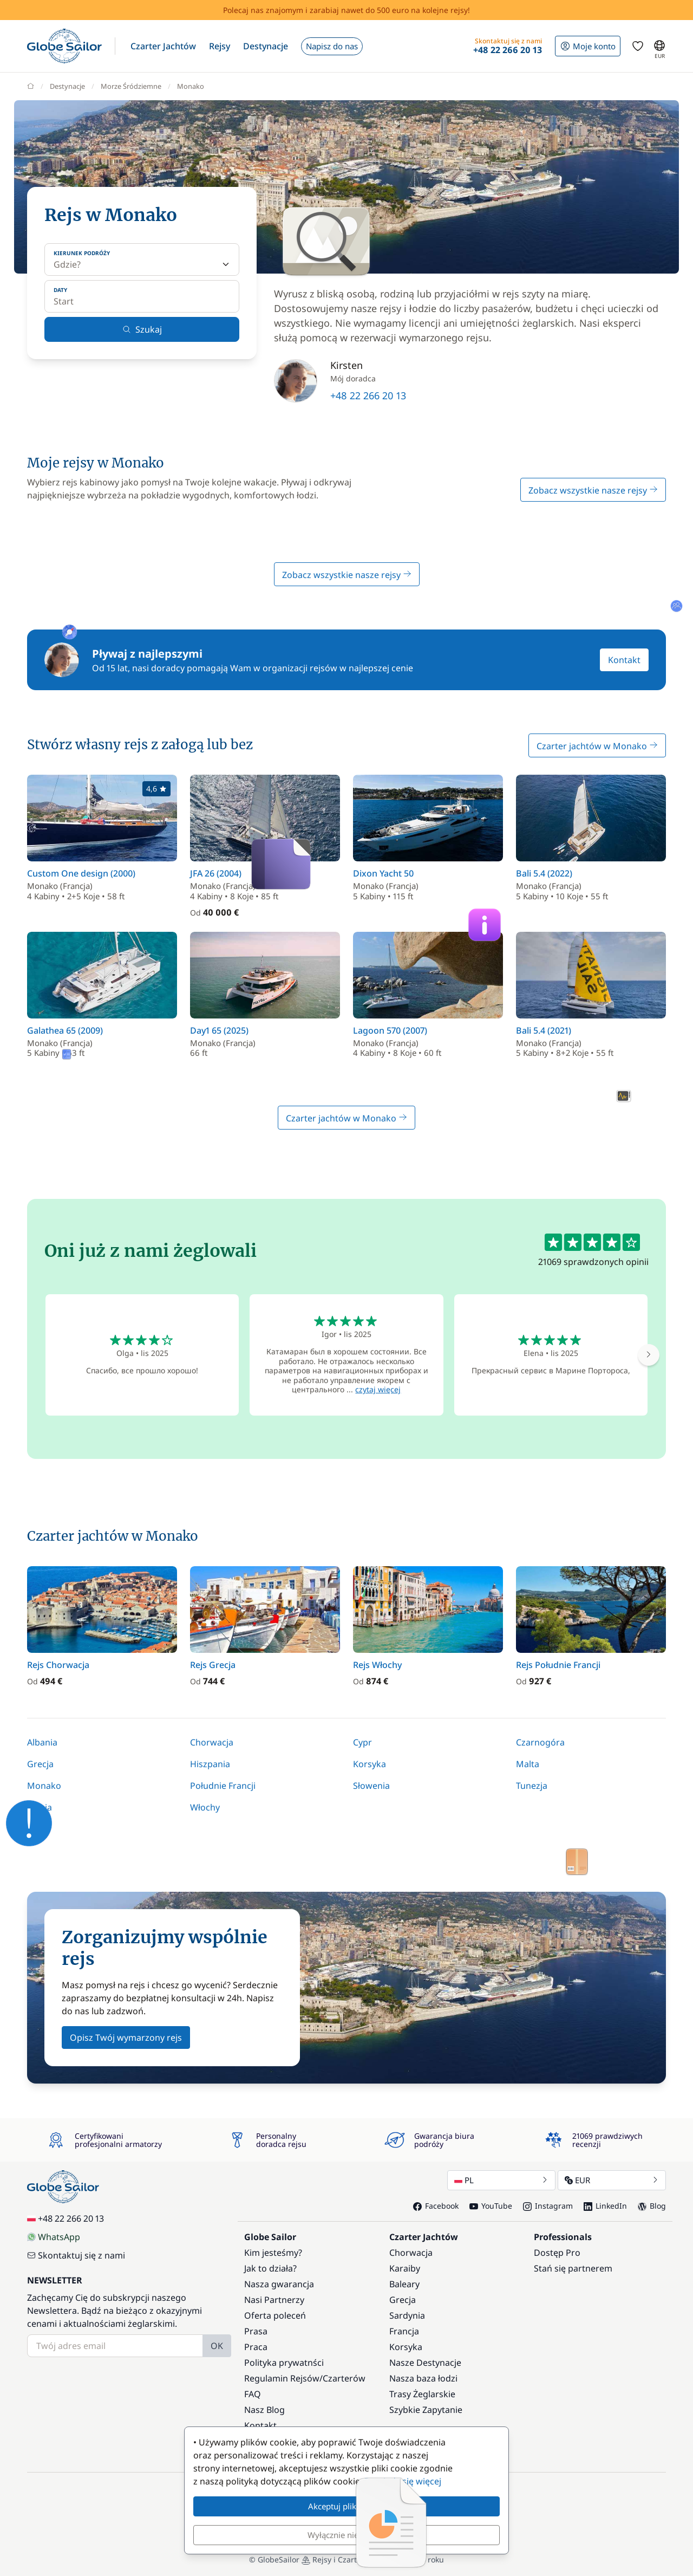 The height and width of the screenshot is (2576, 693). I want to click on open system monitor application, so click(624, 1096).